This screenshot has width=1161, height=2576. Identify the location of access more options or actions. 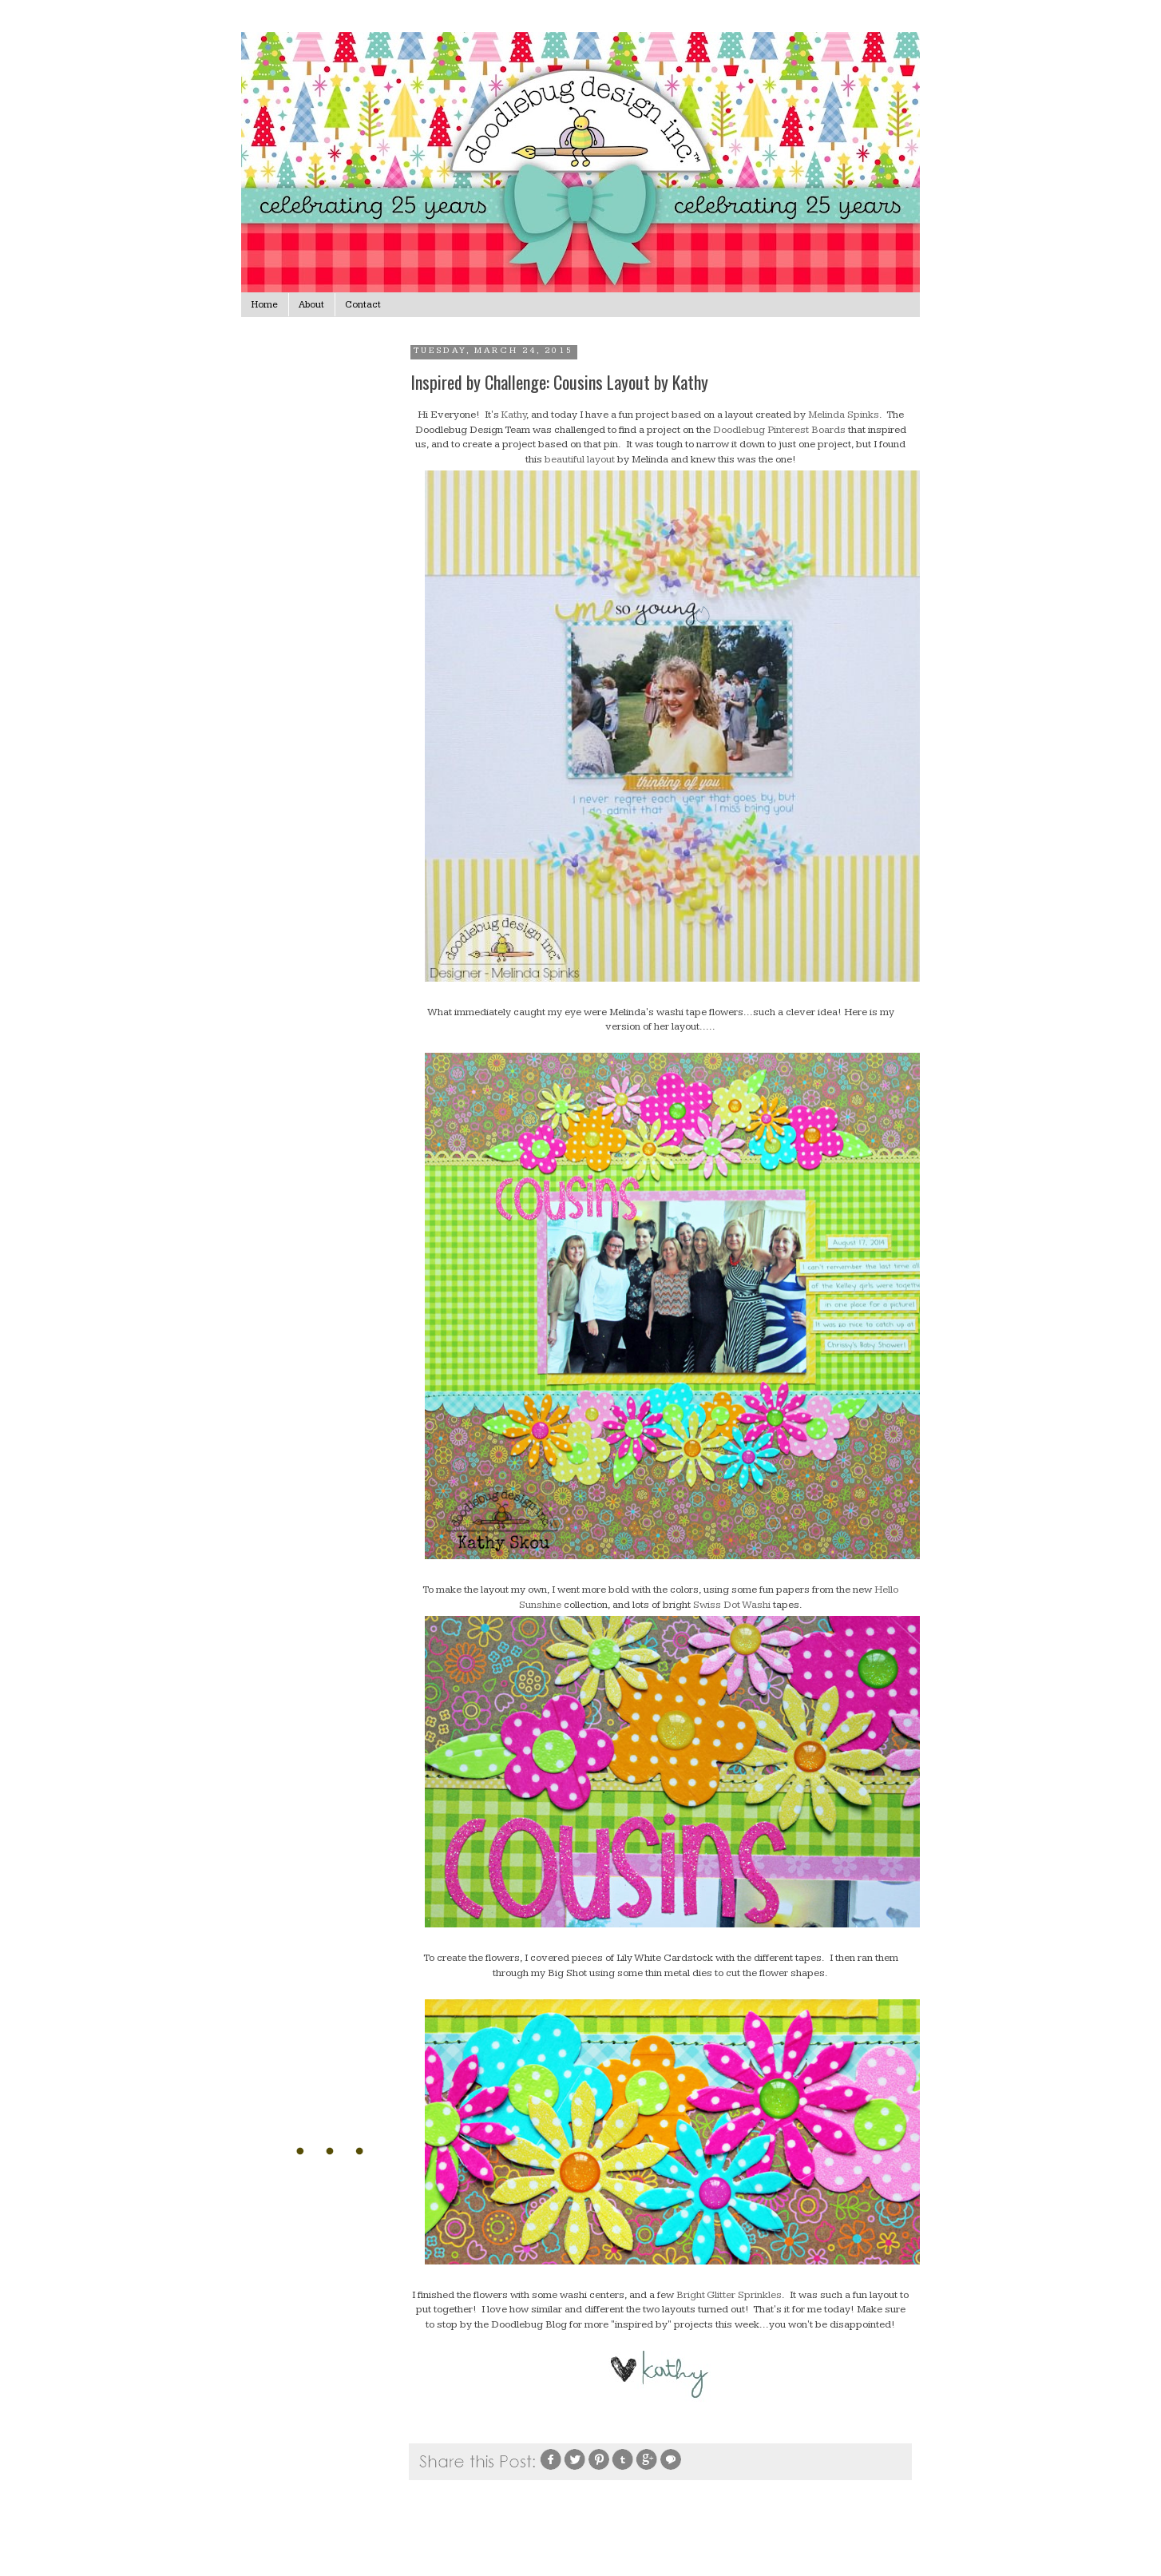
(330, 2151).